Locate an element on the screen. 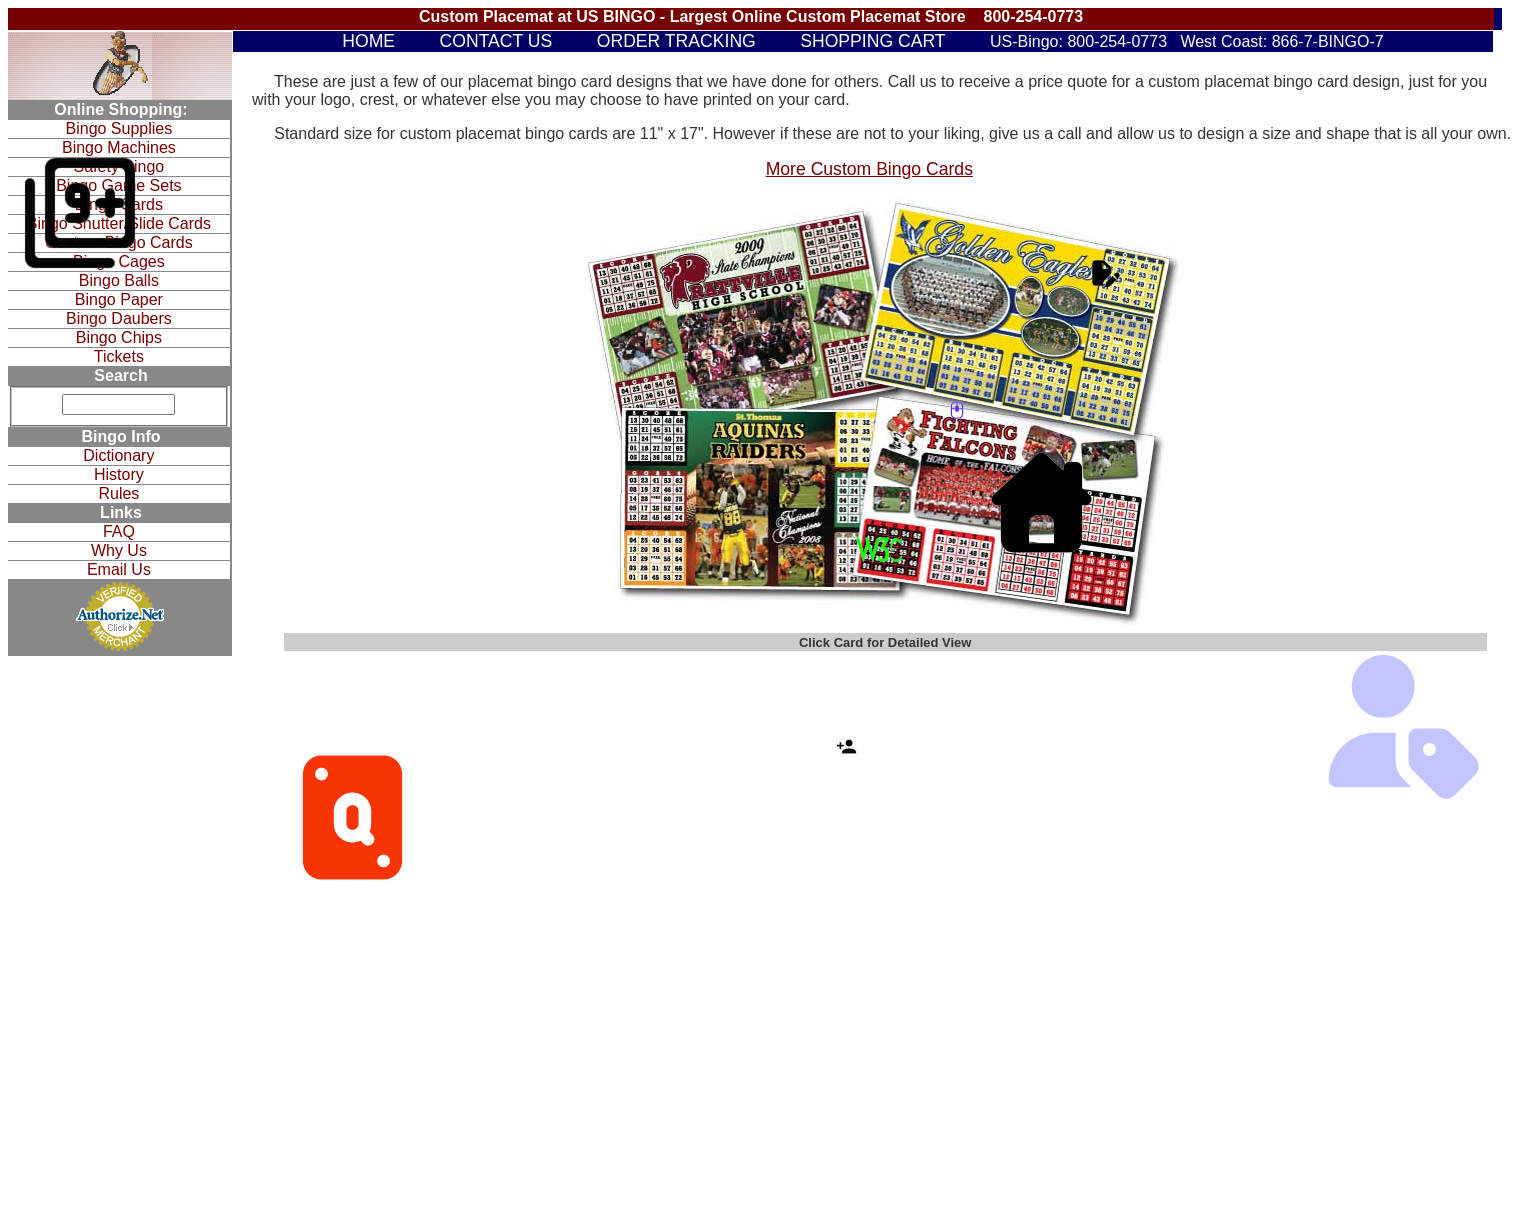 The height and width of the screenshot is (1210, 1540). indicates 9 or more items in a stack or collection is located at coordinates (80, 213).